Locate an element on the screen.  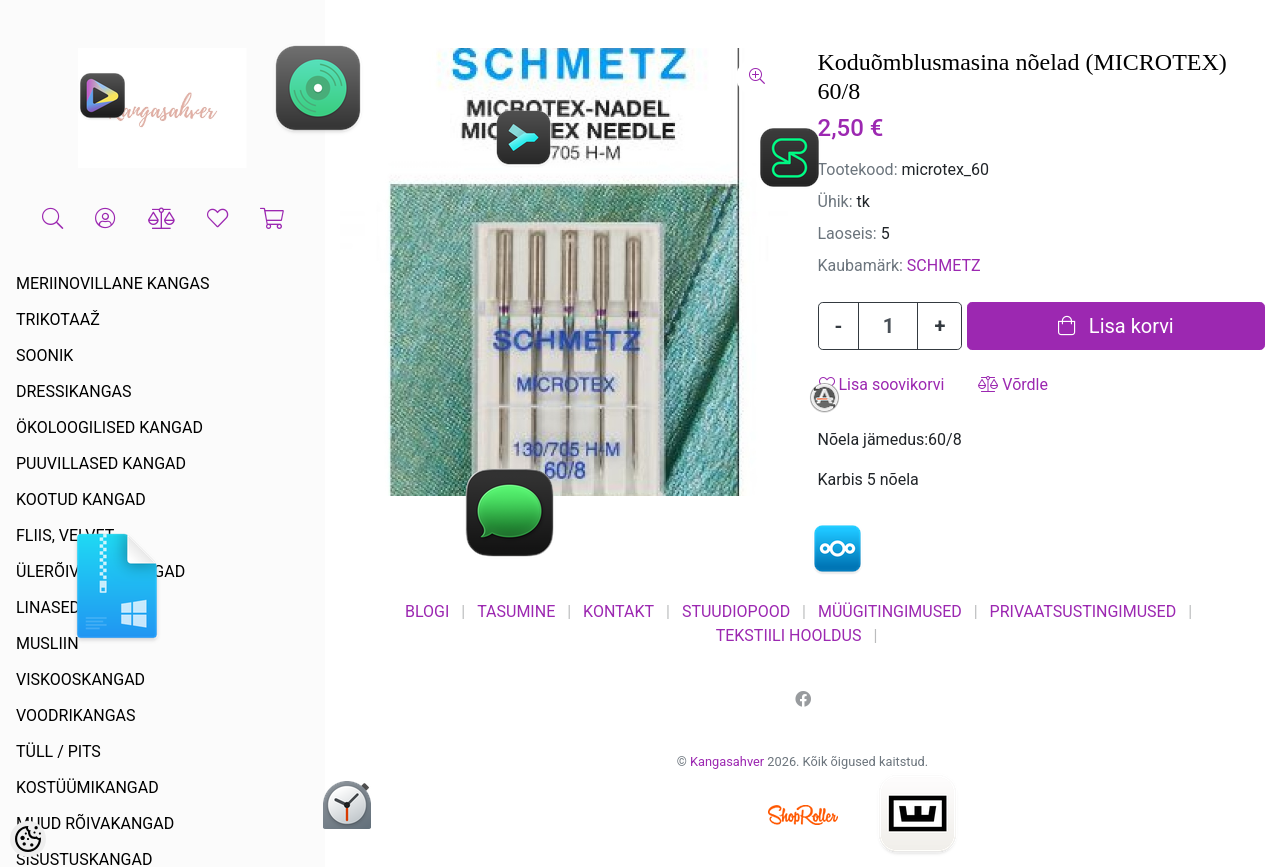
open wootility keyboard configuration app is located at coordinates (917, 813).